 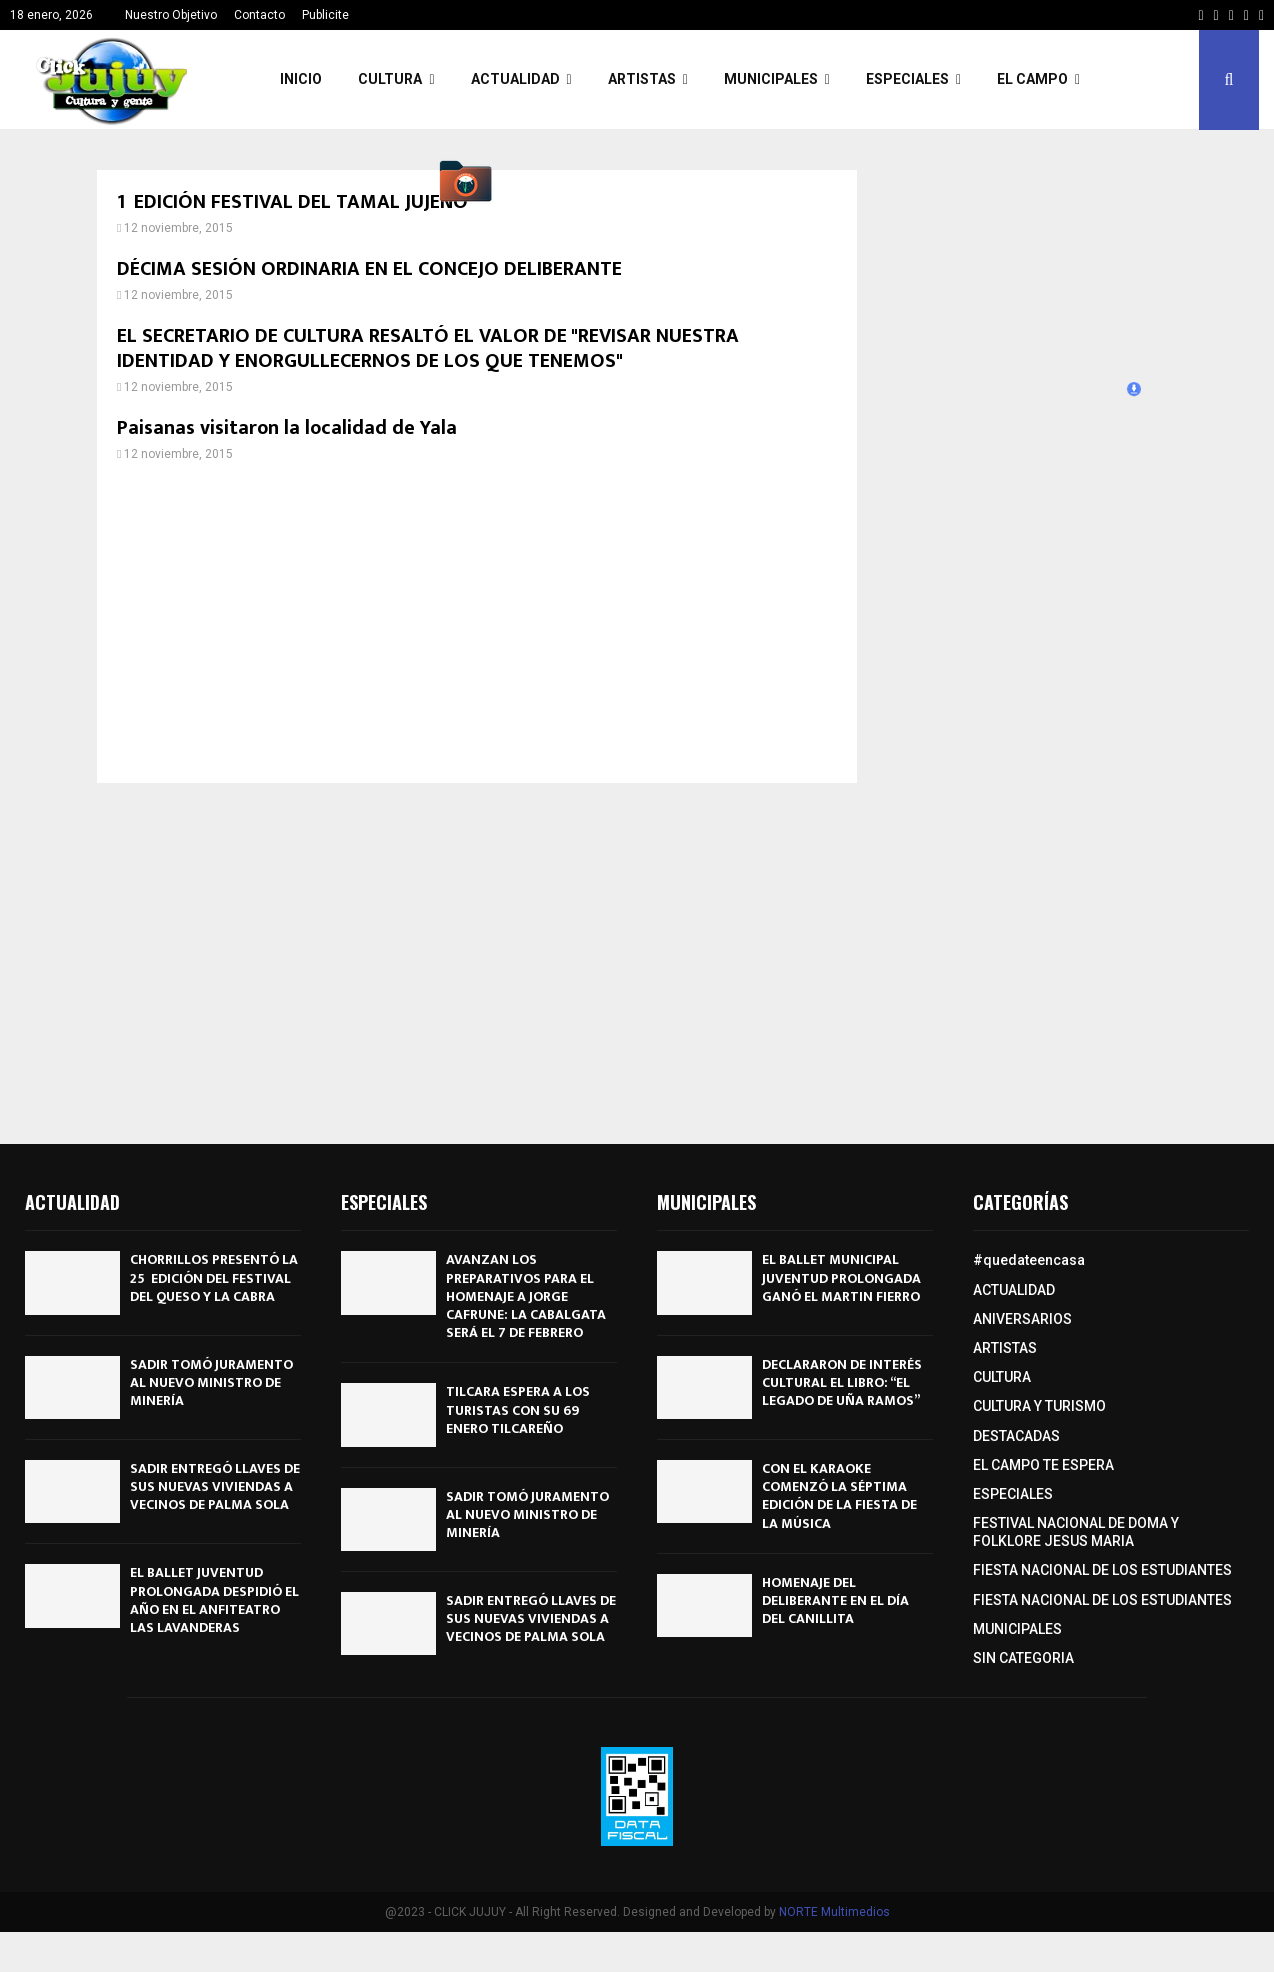 What do you see at coordinates (1134, 389) in the screenshot?
I see `indicates a downloaded file or completed download` at bounding box center [1134, 389].